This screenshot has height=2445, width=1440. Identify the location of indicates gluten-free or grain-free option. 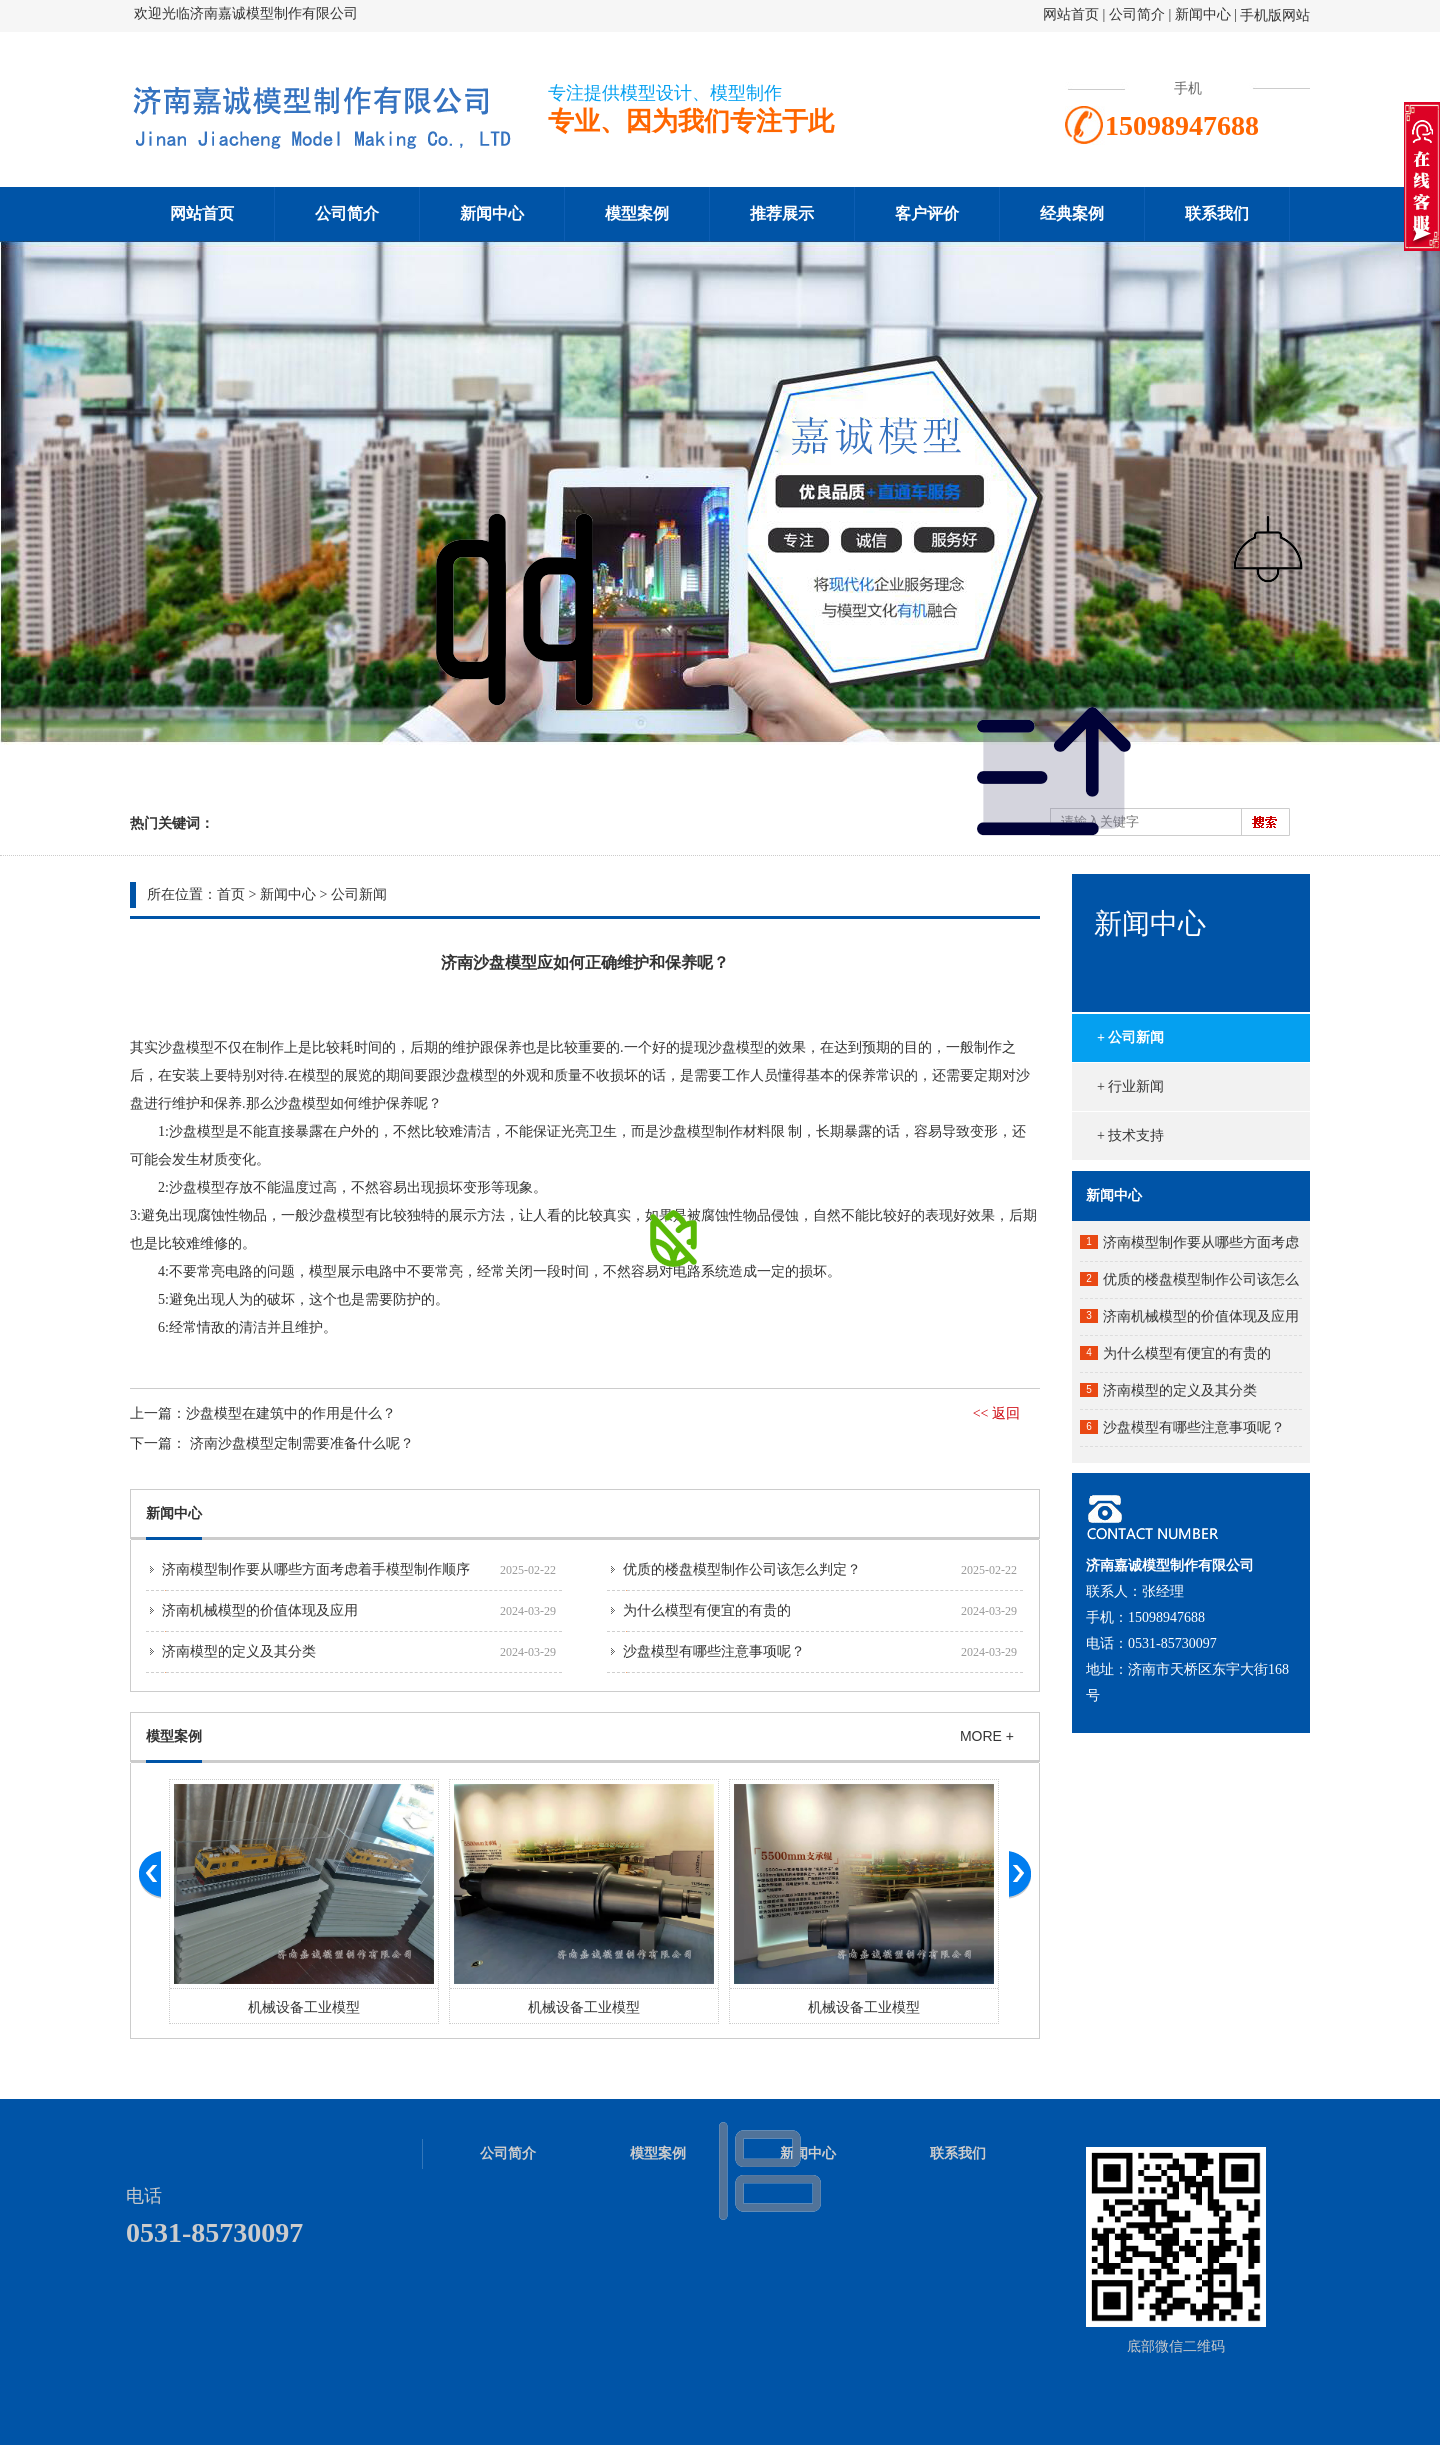
(673, 1239).